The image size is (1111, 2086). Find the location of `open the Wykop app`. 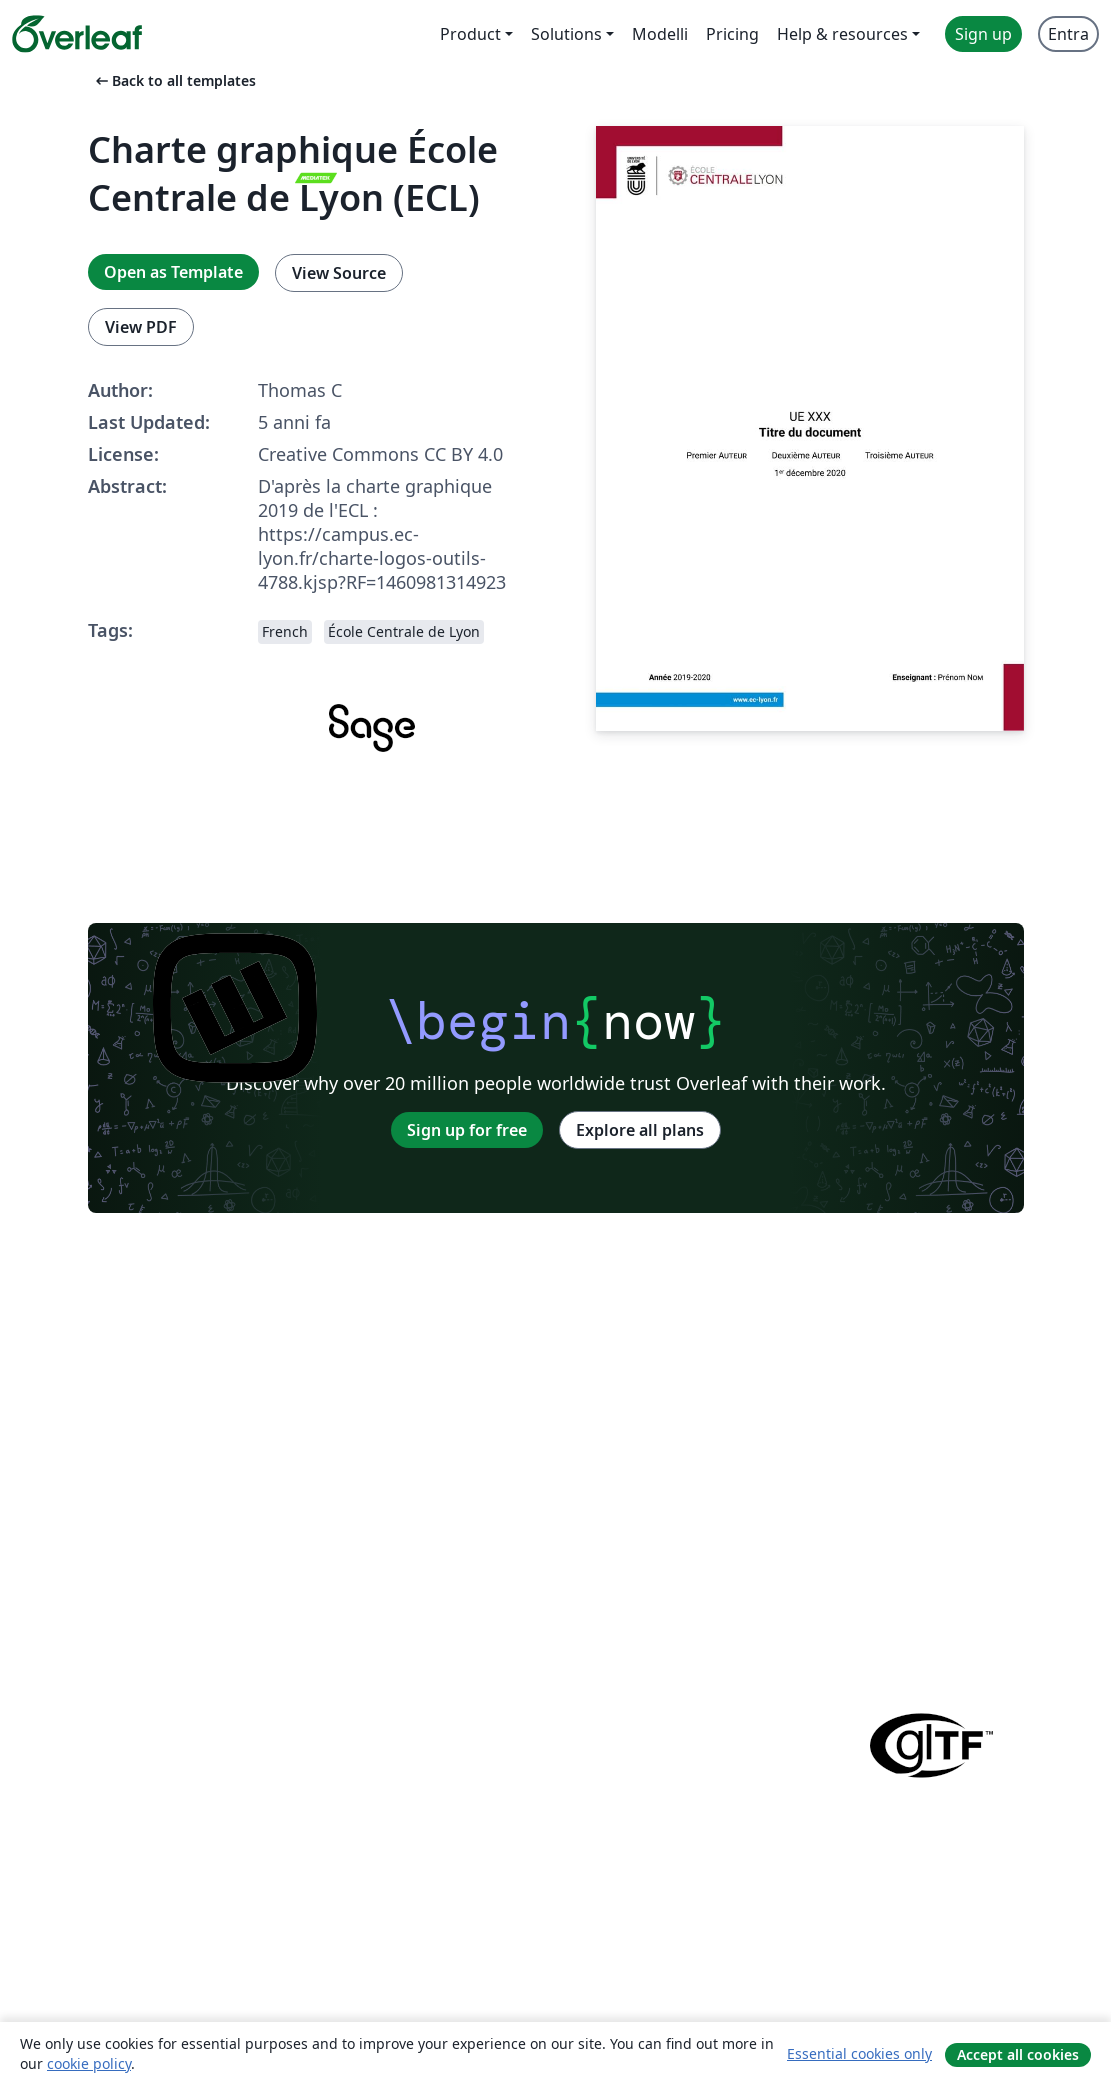

open the Wykop app is located at coordinates (235, 1008).